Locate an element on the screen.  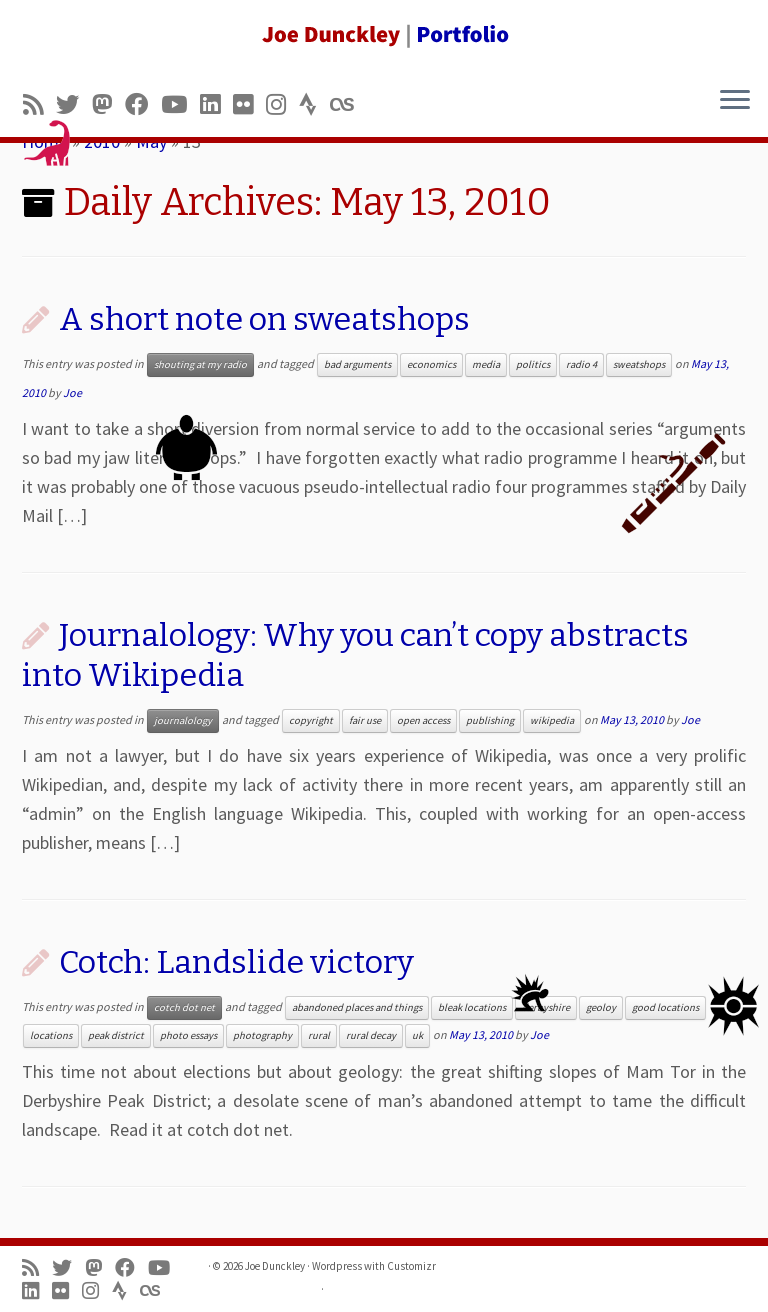
indicates back pain or spinal discomfort is located at coordinates (529, 992).